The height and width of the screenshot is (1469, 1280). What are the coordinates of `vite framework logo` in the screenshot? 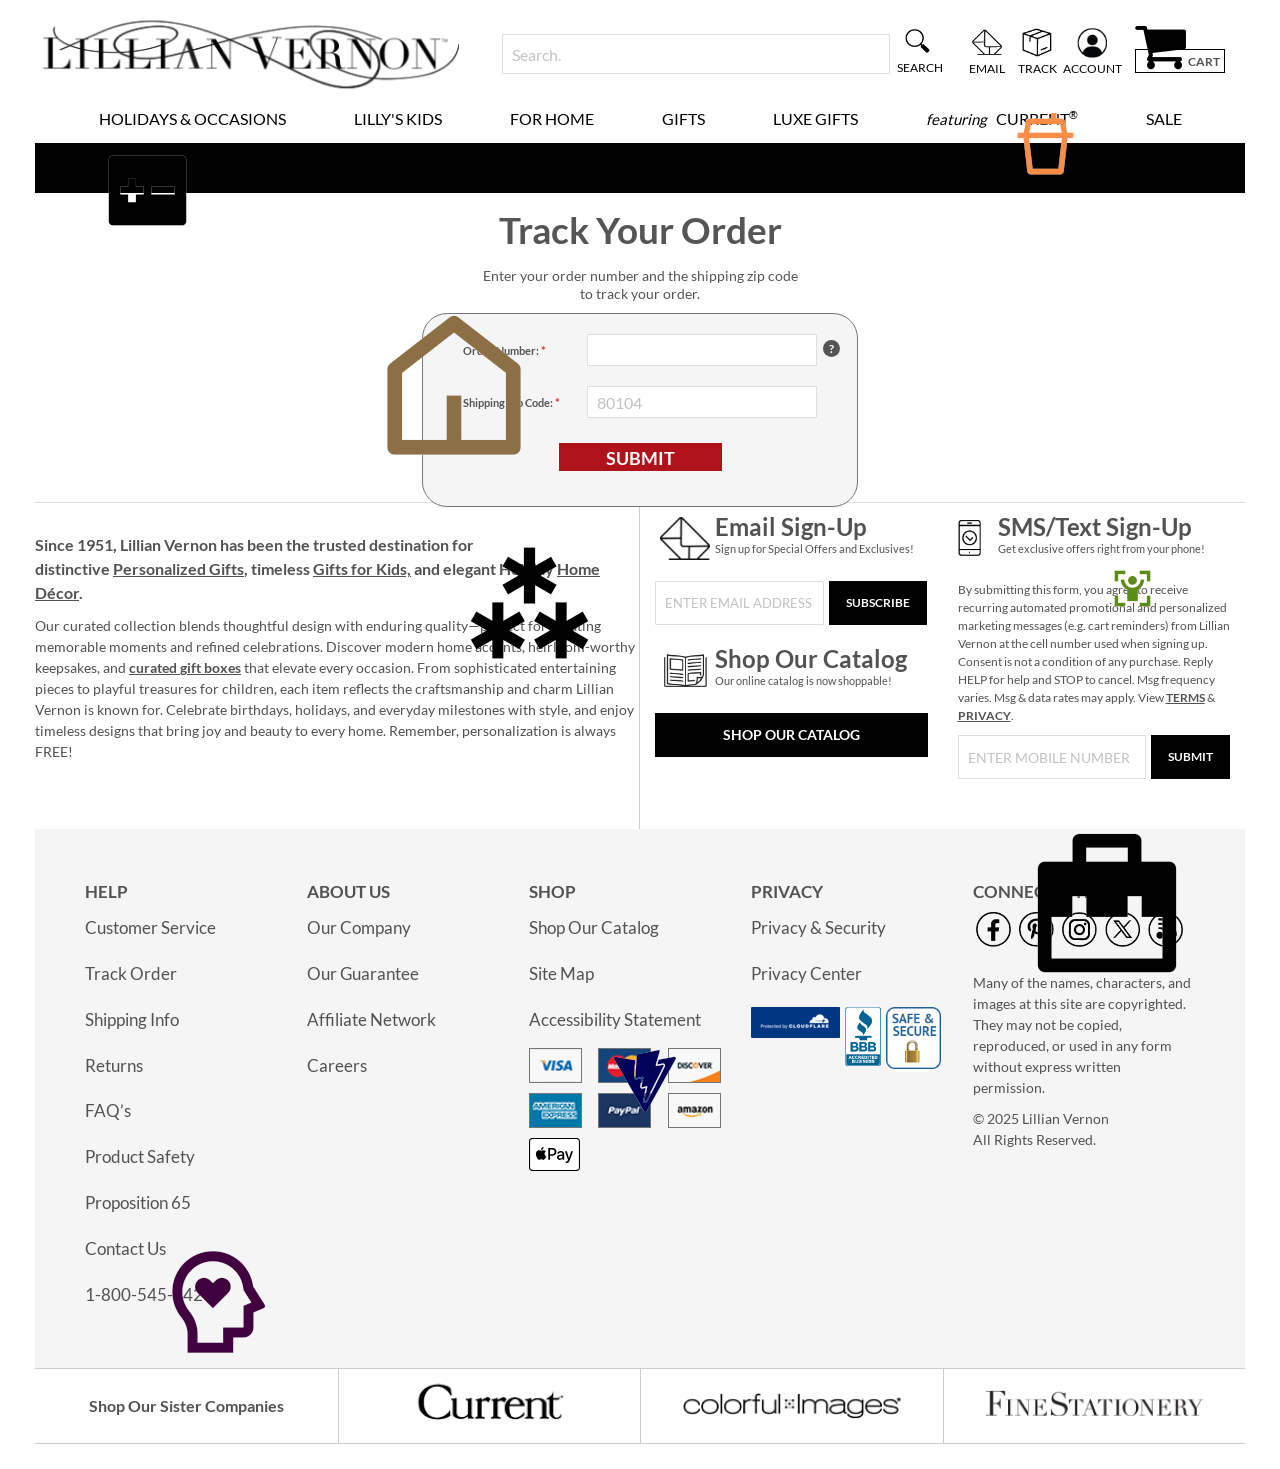 It's located at (645, 1081).